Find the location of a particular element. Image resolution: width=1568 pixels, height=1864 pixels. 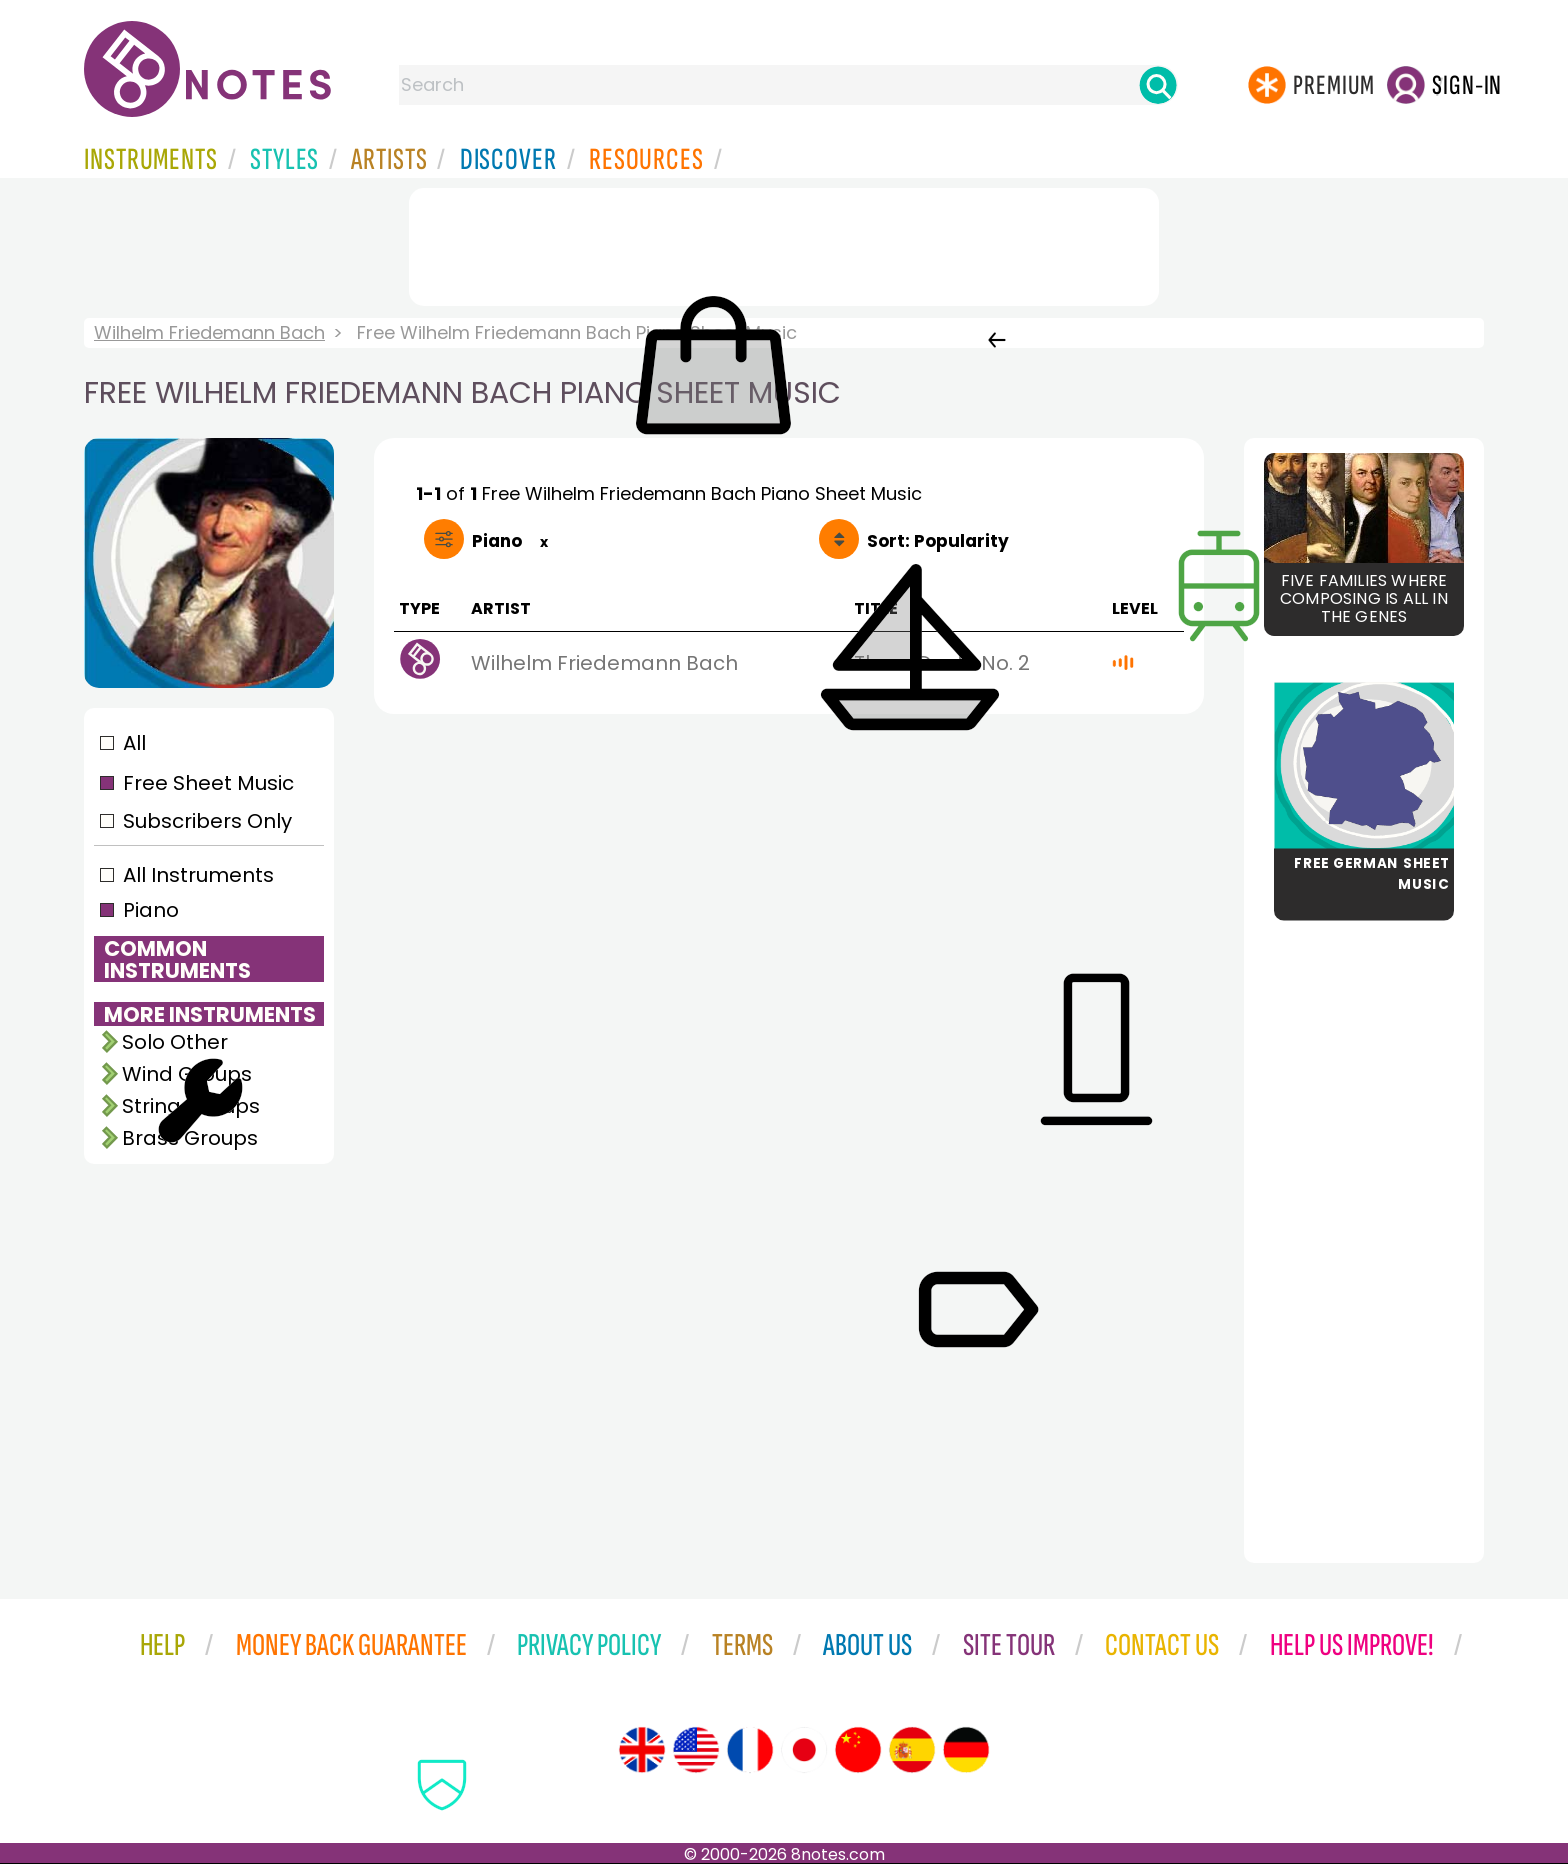

access sailing or boating features is located at coordinates (910, 659).